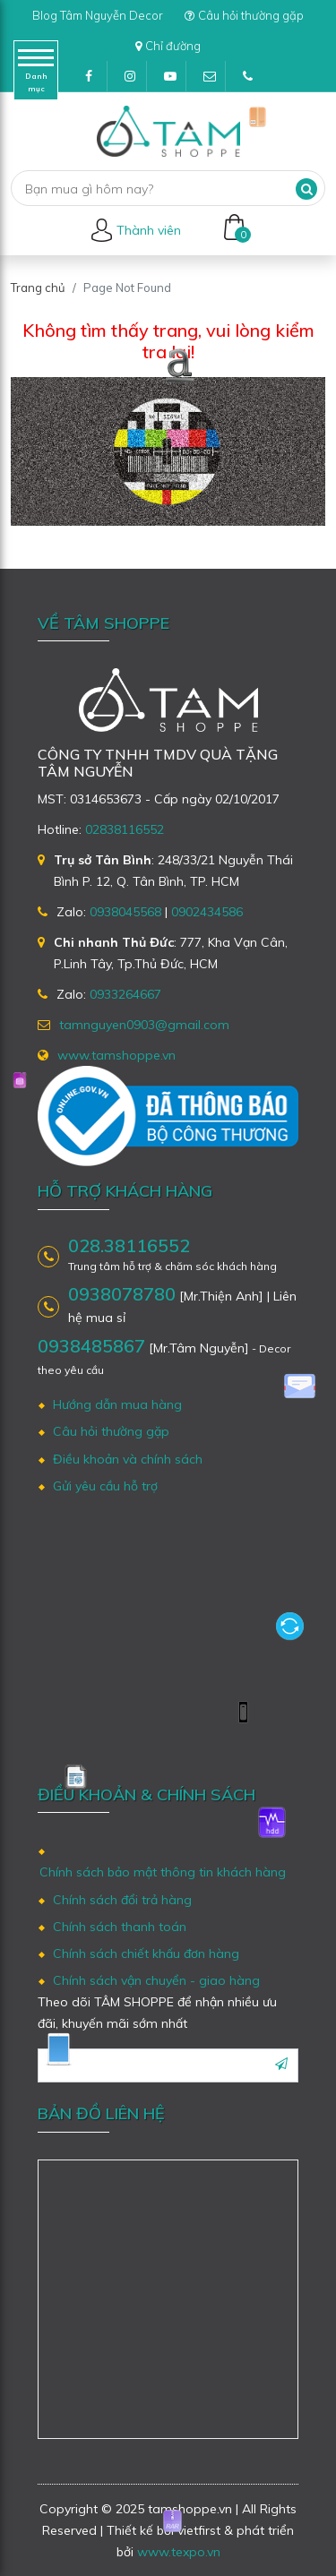  Describe the element at coordinates (299, 1386) in the screenshot. I see `open email application` at that location.